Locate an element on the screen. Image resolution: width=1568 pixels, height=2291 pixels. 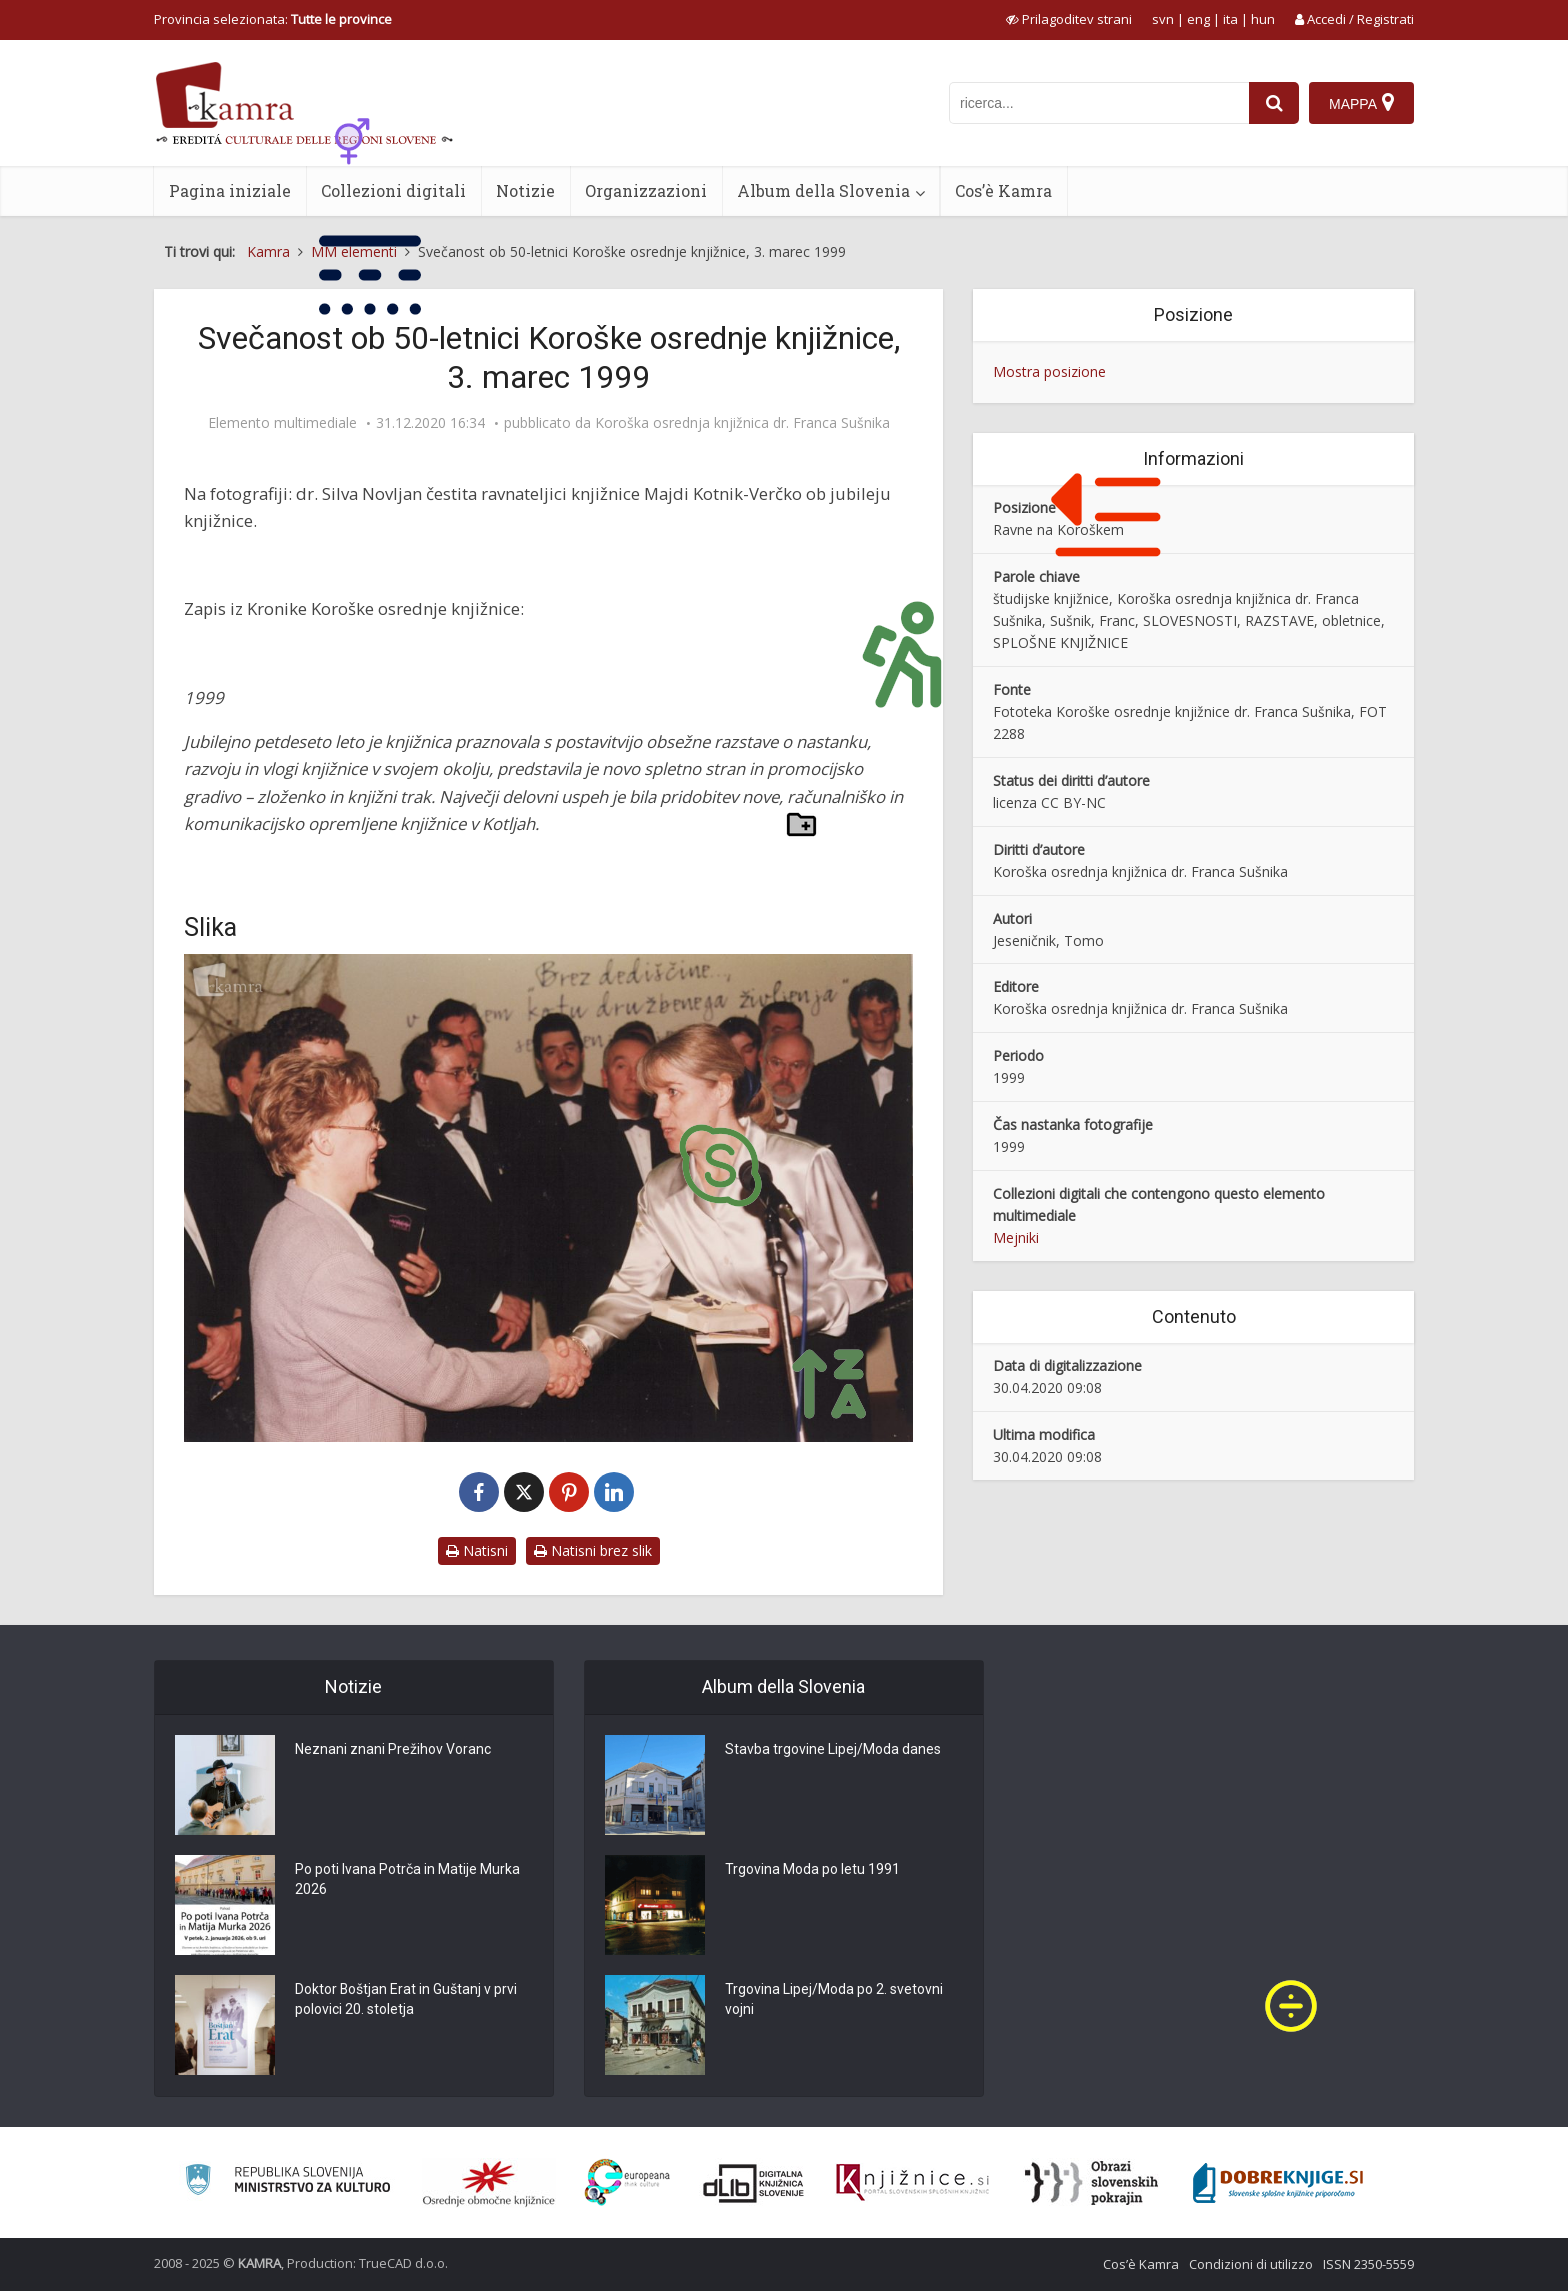
select border line style is located at coordinates (370, 275).